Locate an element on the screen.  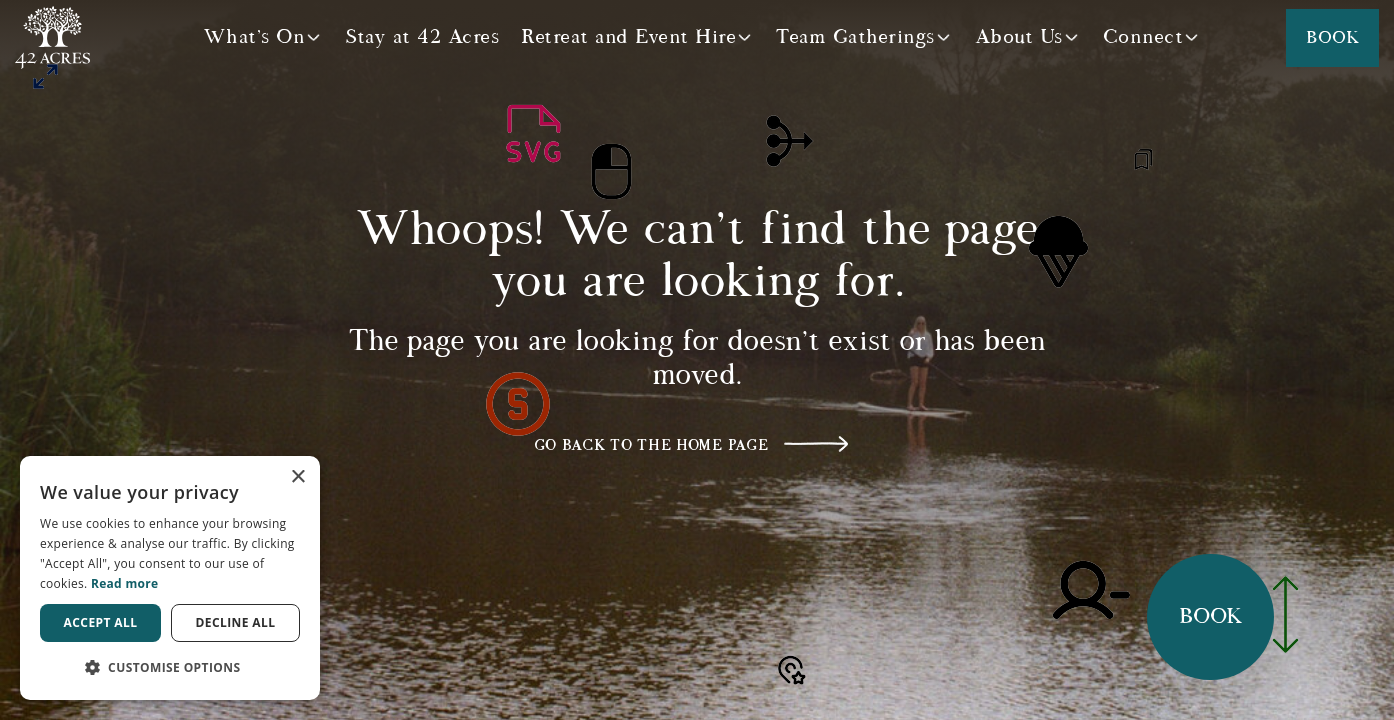
mark a location as favorite is located at coordinates (790, 669).